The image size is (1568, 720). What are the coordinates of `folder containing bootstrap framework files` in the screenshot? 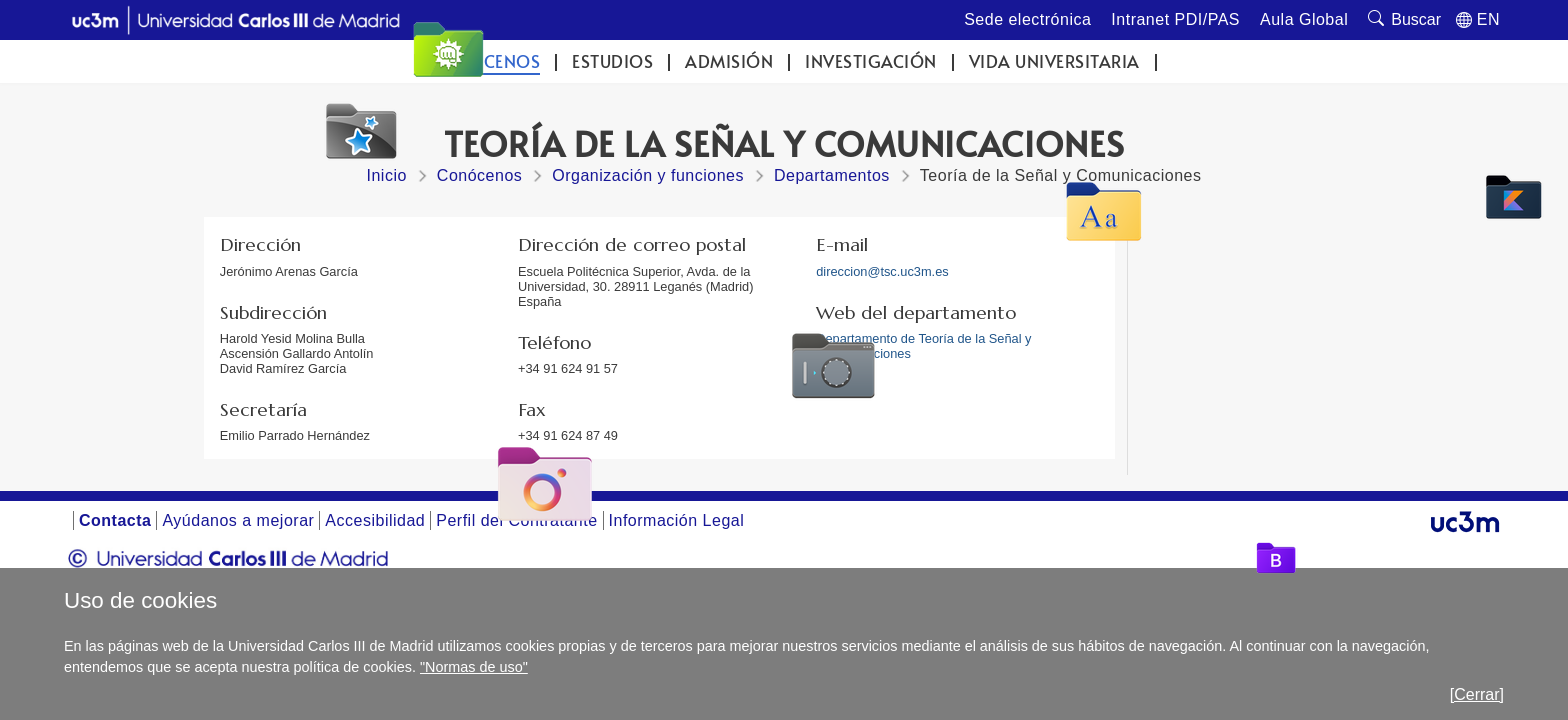 It's located at (1276, 559).